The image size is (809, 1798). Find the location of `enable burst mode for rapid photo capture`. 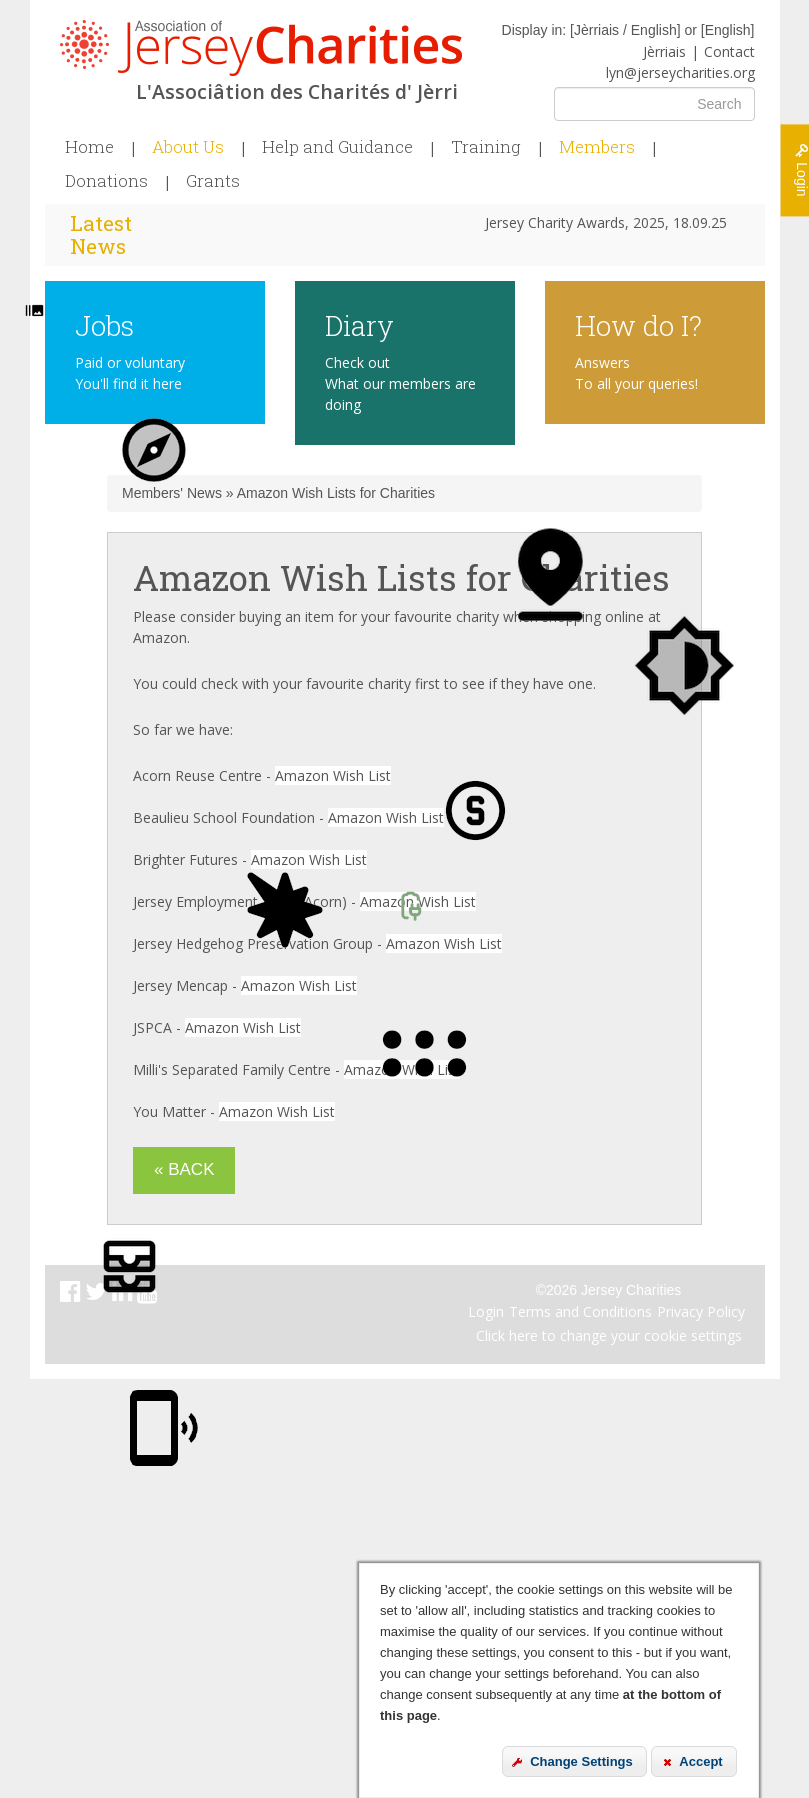

enable burst mode for rapid photo capture is located at coordinates (34, 310).